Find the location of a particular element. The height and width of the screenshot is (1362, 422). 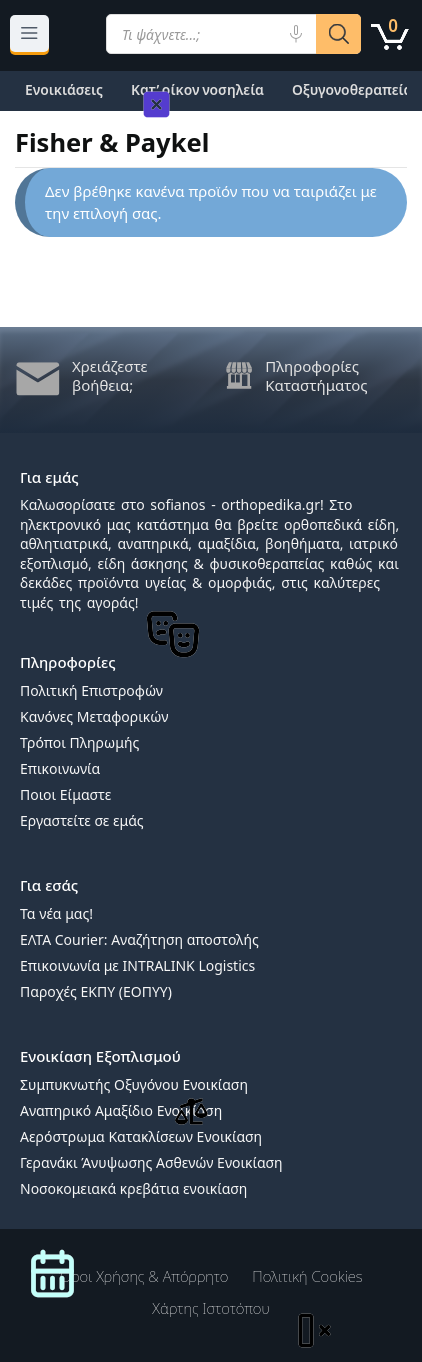

access theater or entertainment options is located at coordinates (173, 633).